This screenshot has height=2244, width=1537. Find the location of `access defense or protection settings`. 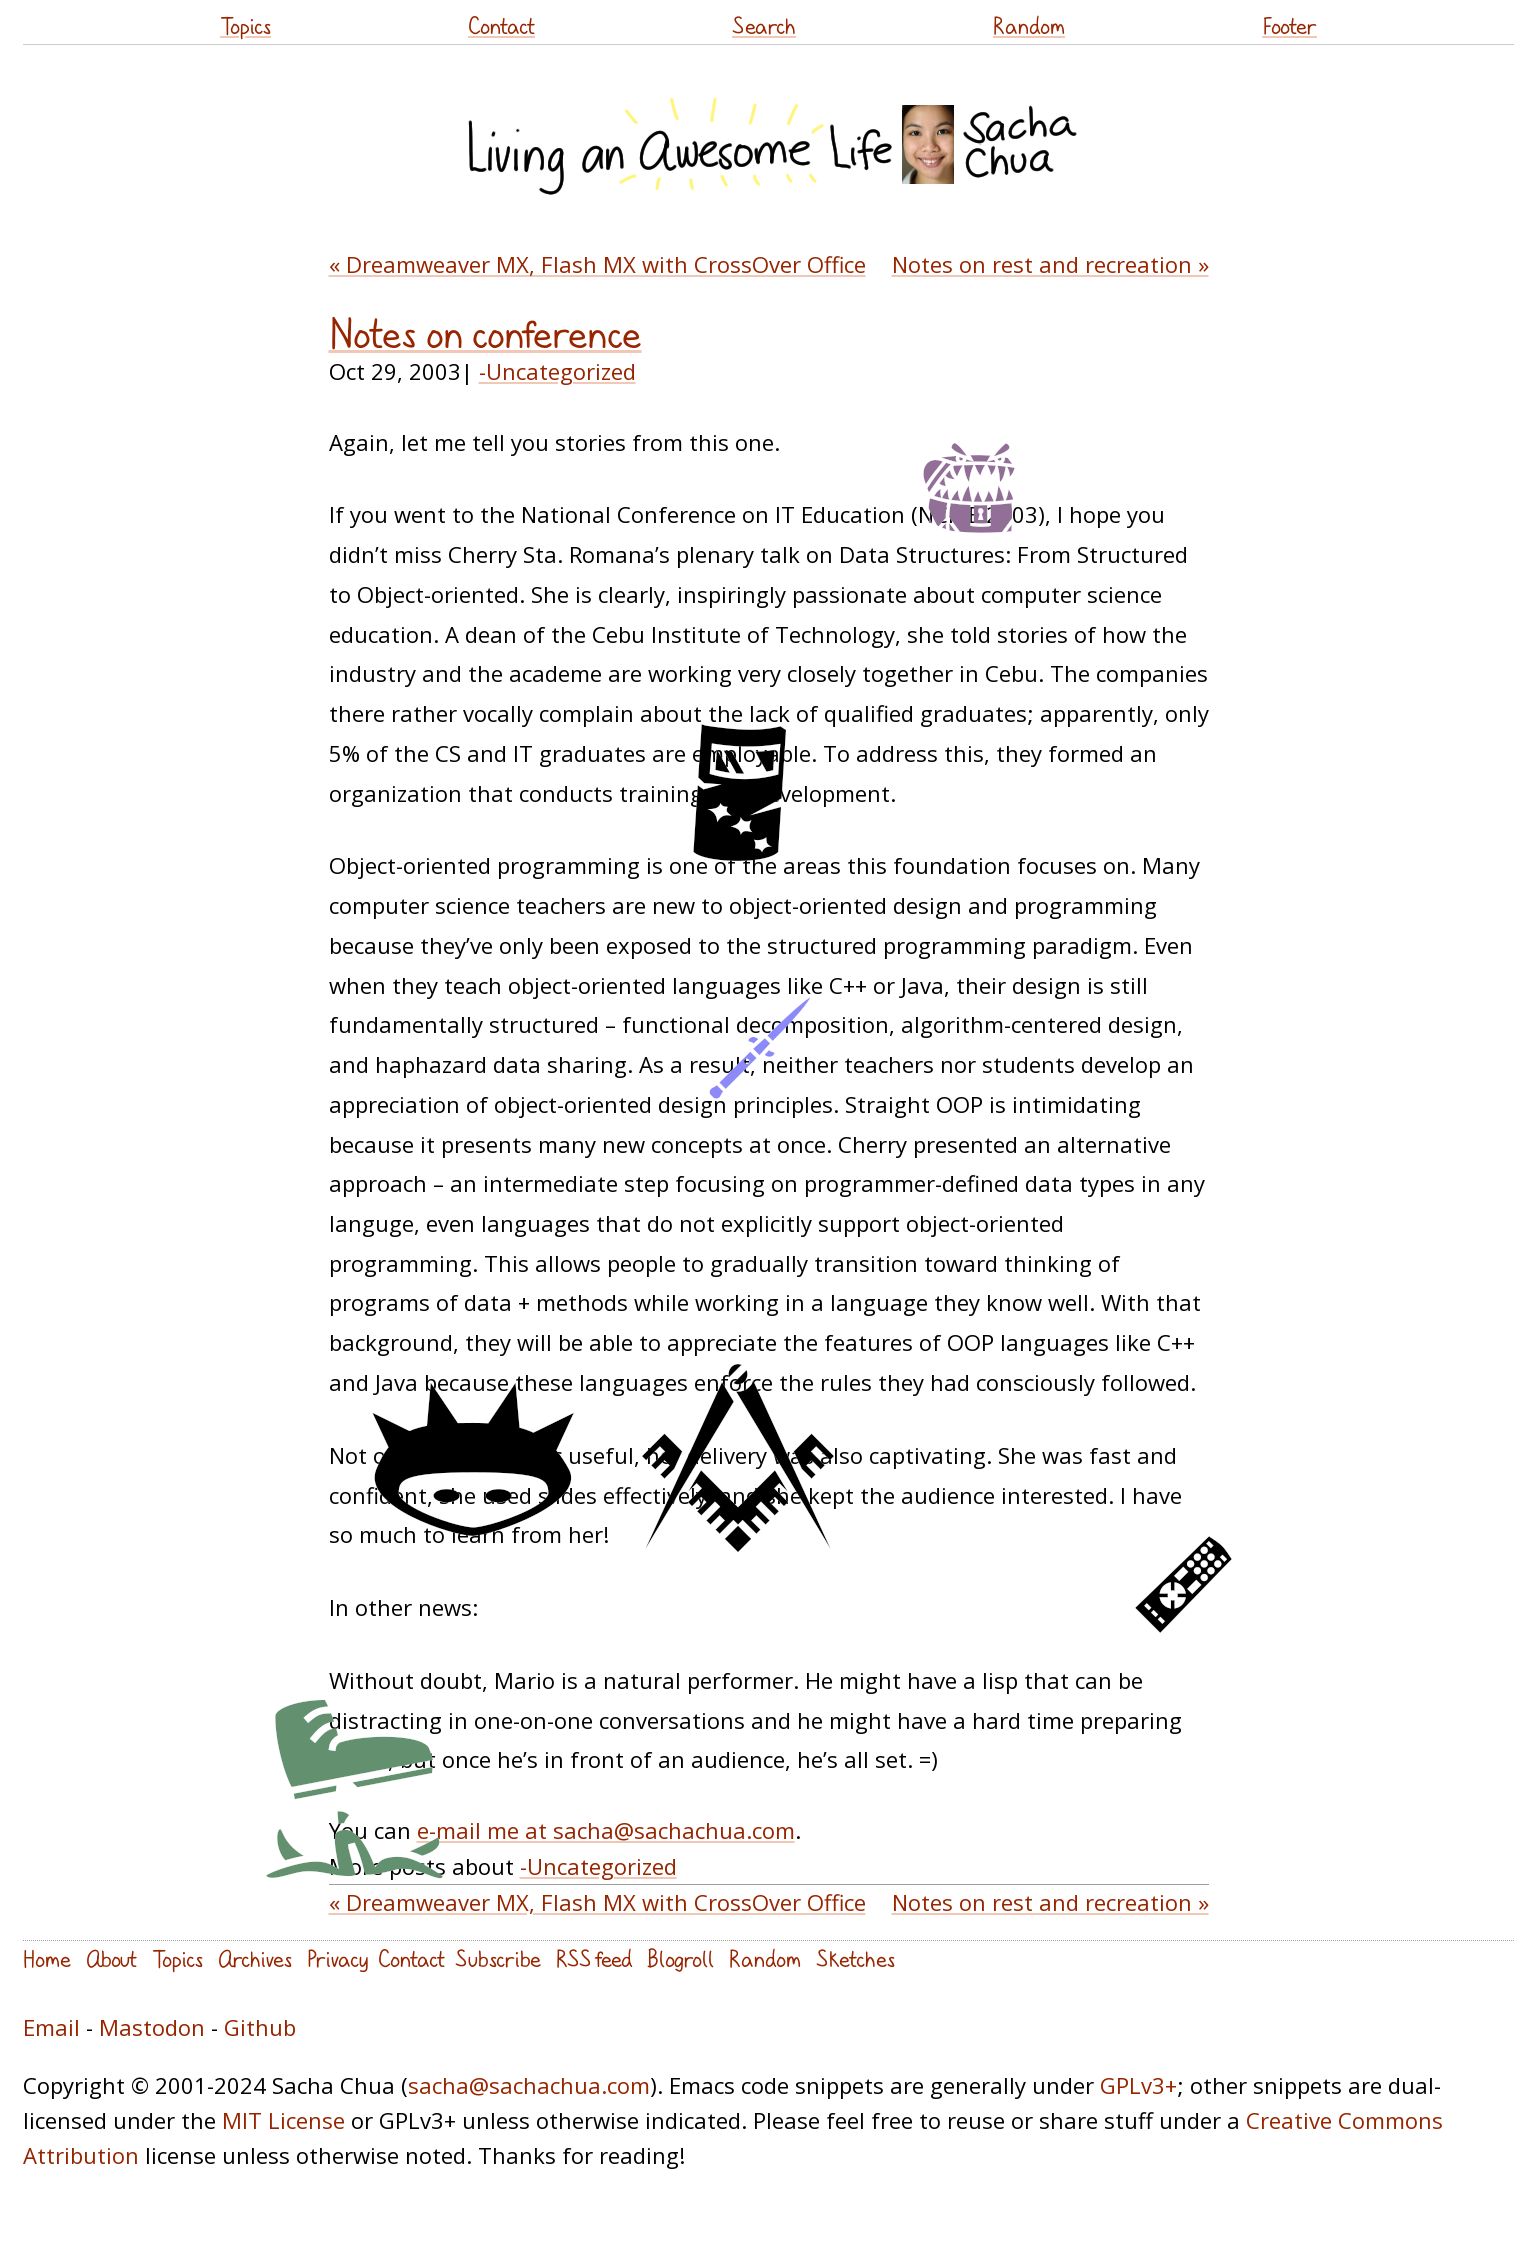

access defense or protection settings is located at coordinates (733, 792).